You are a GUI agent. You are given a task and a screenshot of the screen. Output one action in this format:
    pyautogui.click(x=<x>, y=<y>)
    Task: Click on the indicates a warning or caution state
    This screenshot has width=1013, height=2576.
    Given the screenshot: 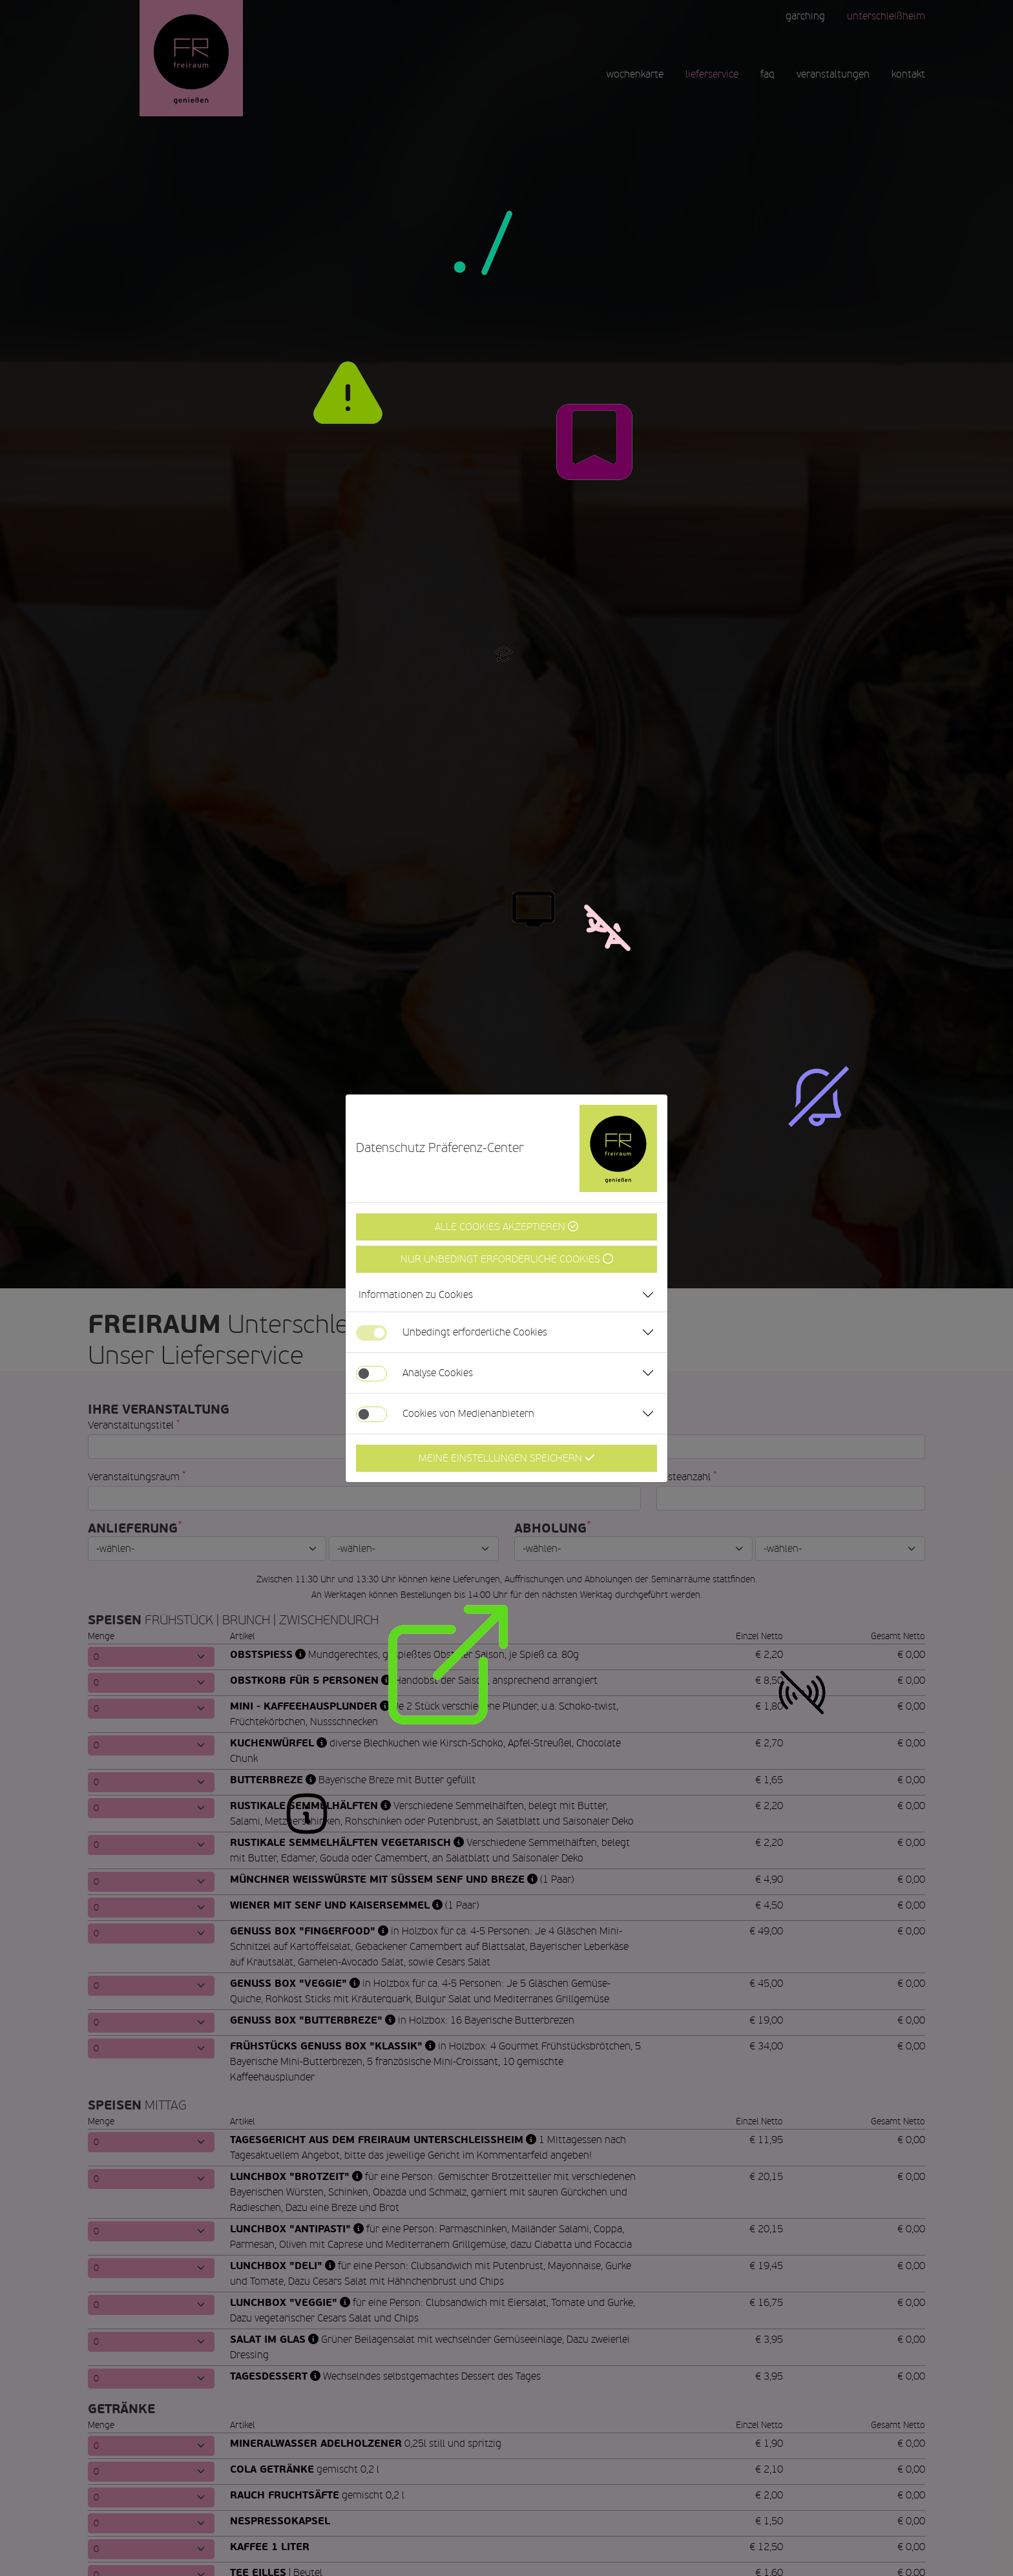 What is the action you would take?
    pyautogui.click(x=348, y=396)
    